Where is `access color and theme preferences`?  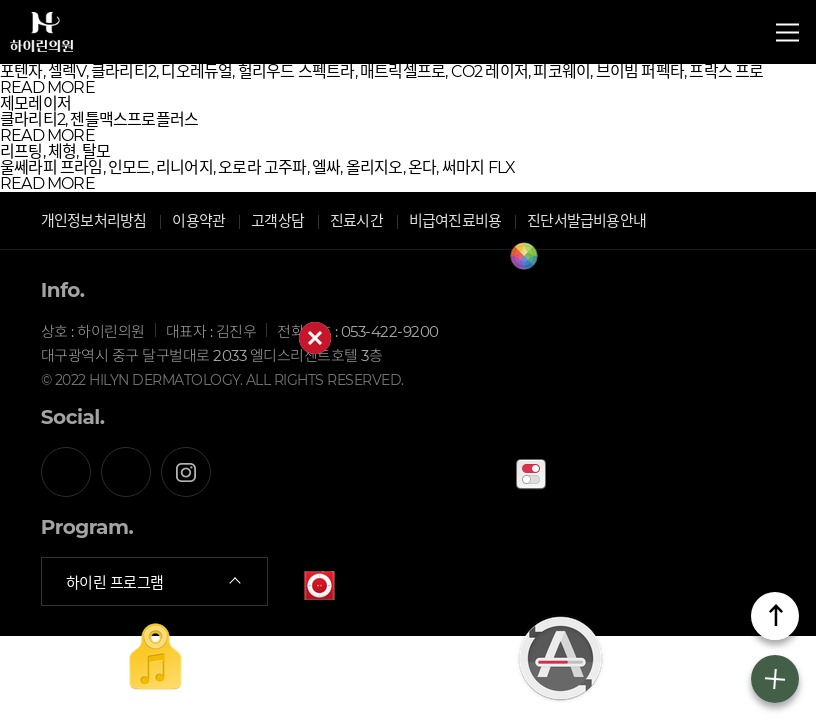 access color and theme preferences is located at coordinates (524, 256).